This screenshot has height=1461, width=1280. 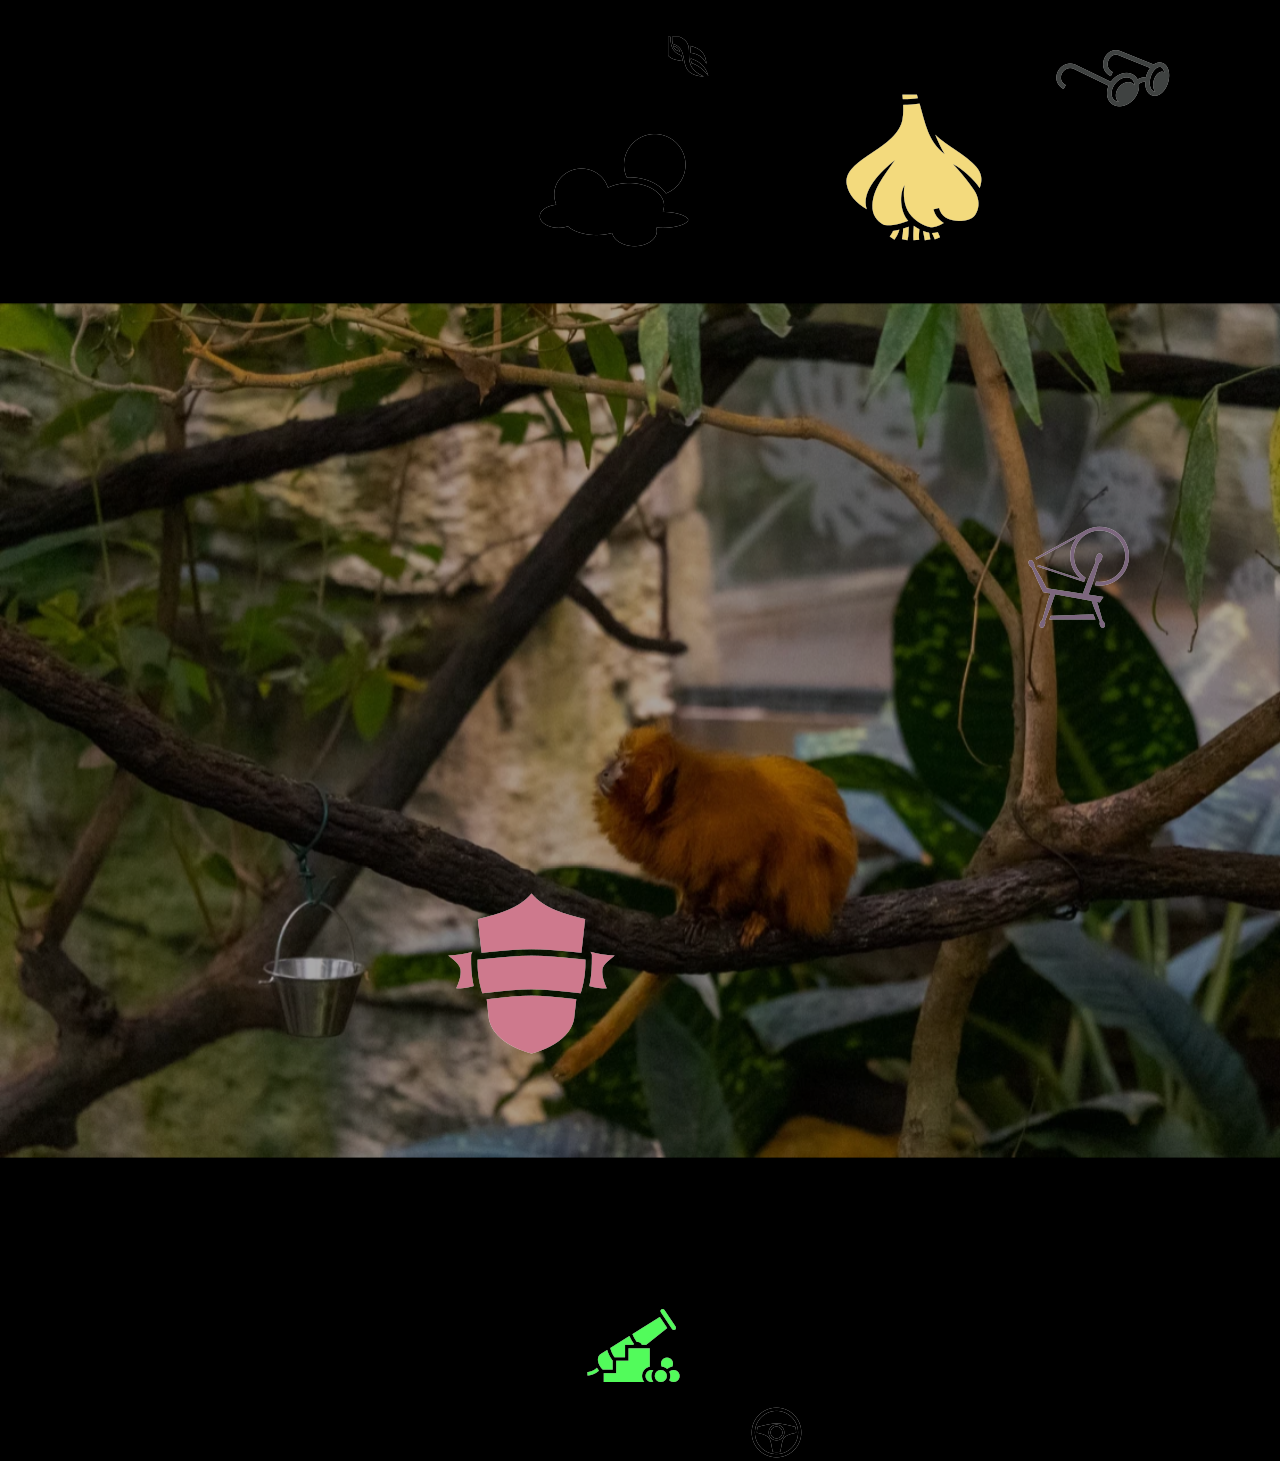 I want to click on view current weather conditions, so click(x=614, y=193).